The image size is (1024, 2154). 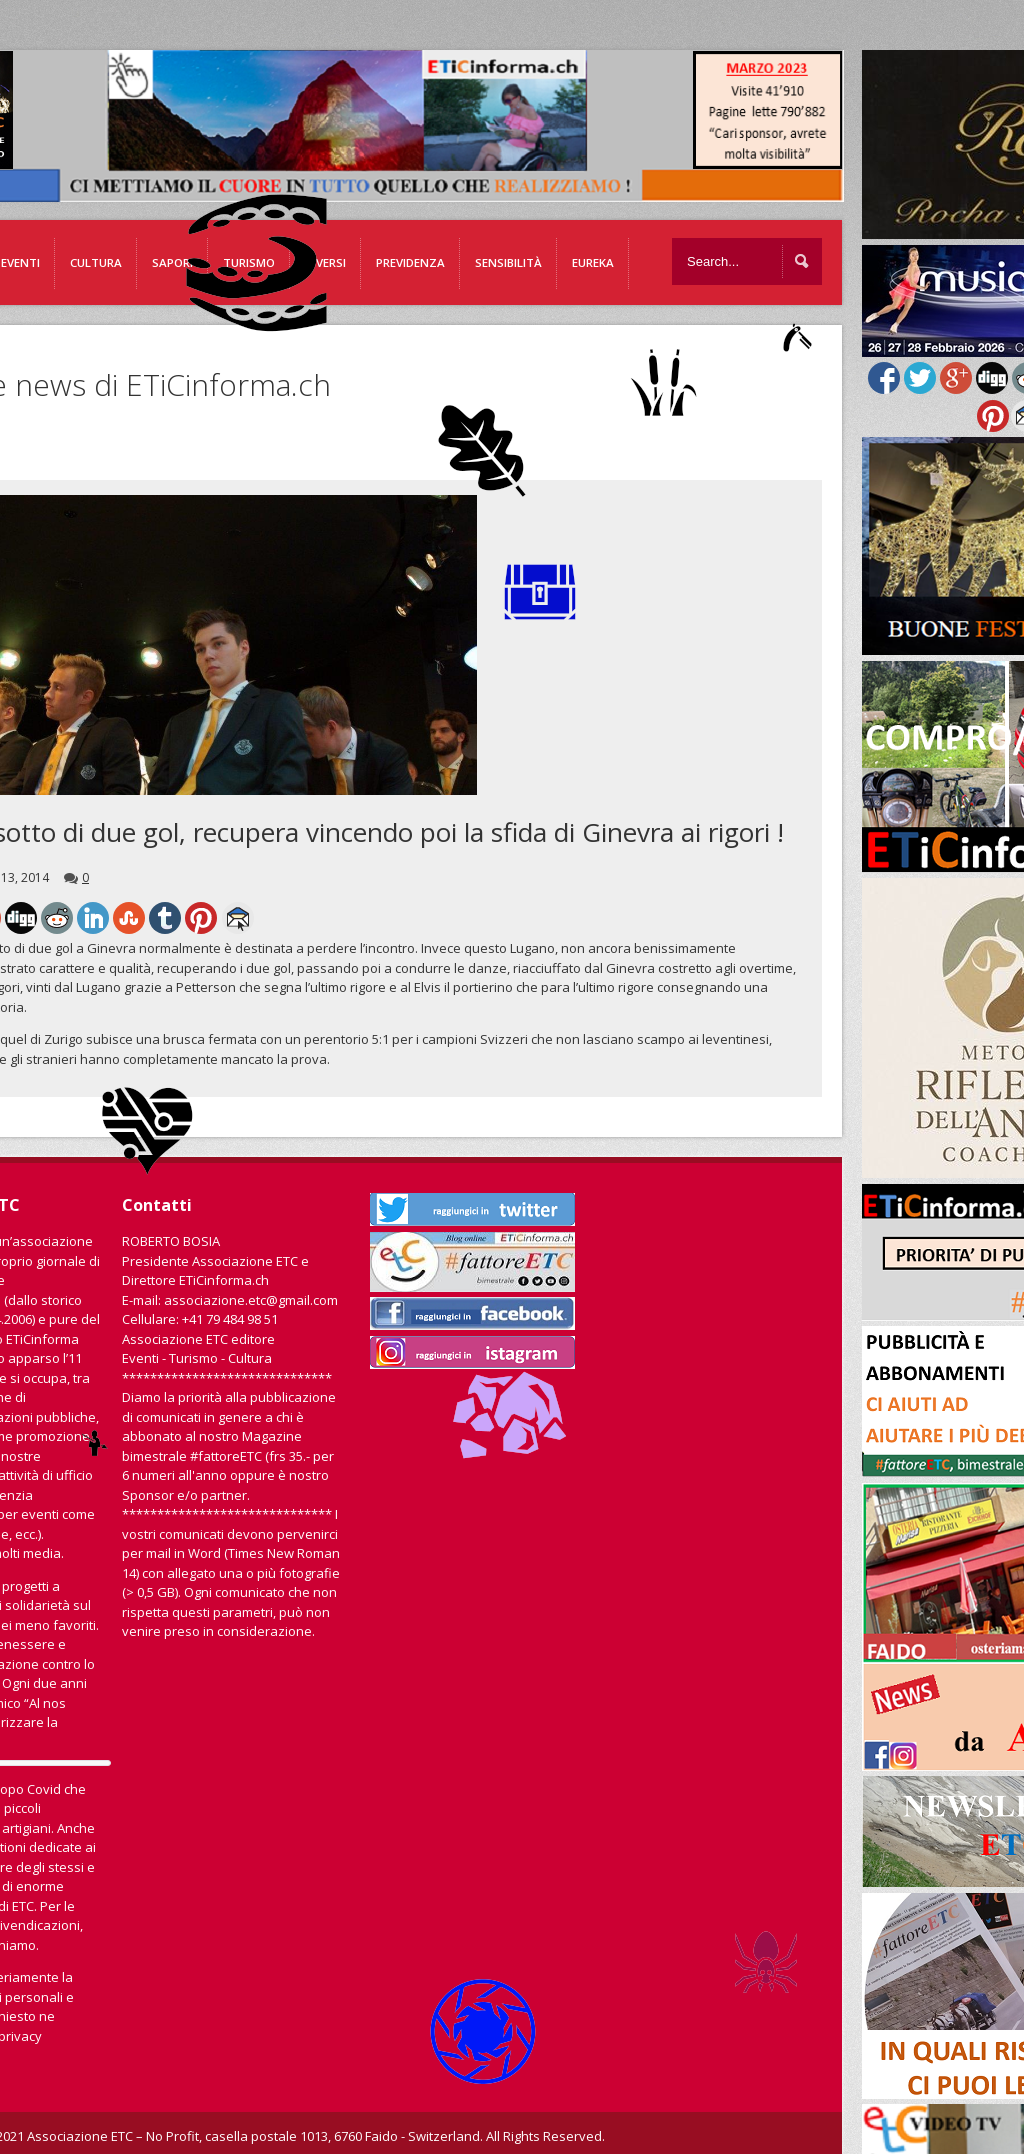 I want to click on indicates AI or technology-assisted features, so click(x=147, y=1131).